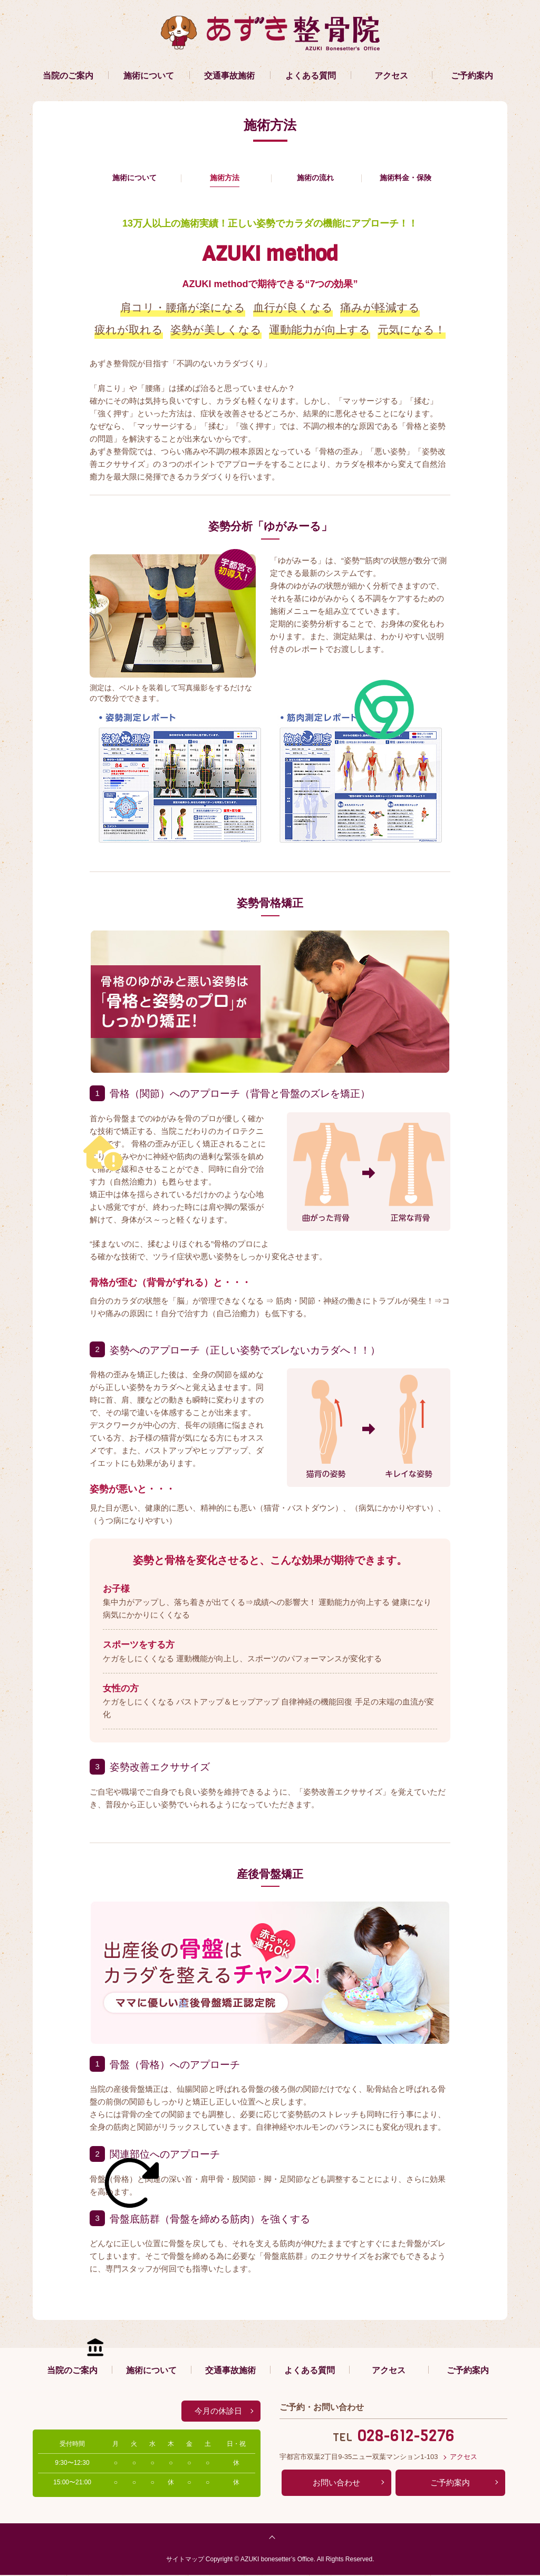 This screenshot has height=2576, width=540. Describe the element at coordinates (102, 1152) in the screenshot. I see `home healthcare alert or urgent medical notice` at that location.